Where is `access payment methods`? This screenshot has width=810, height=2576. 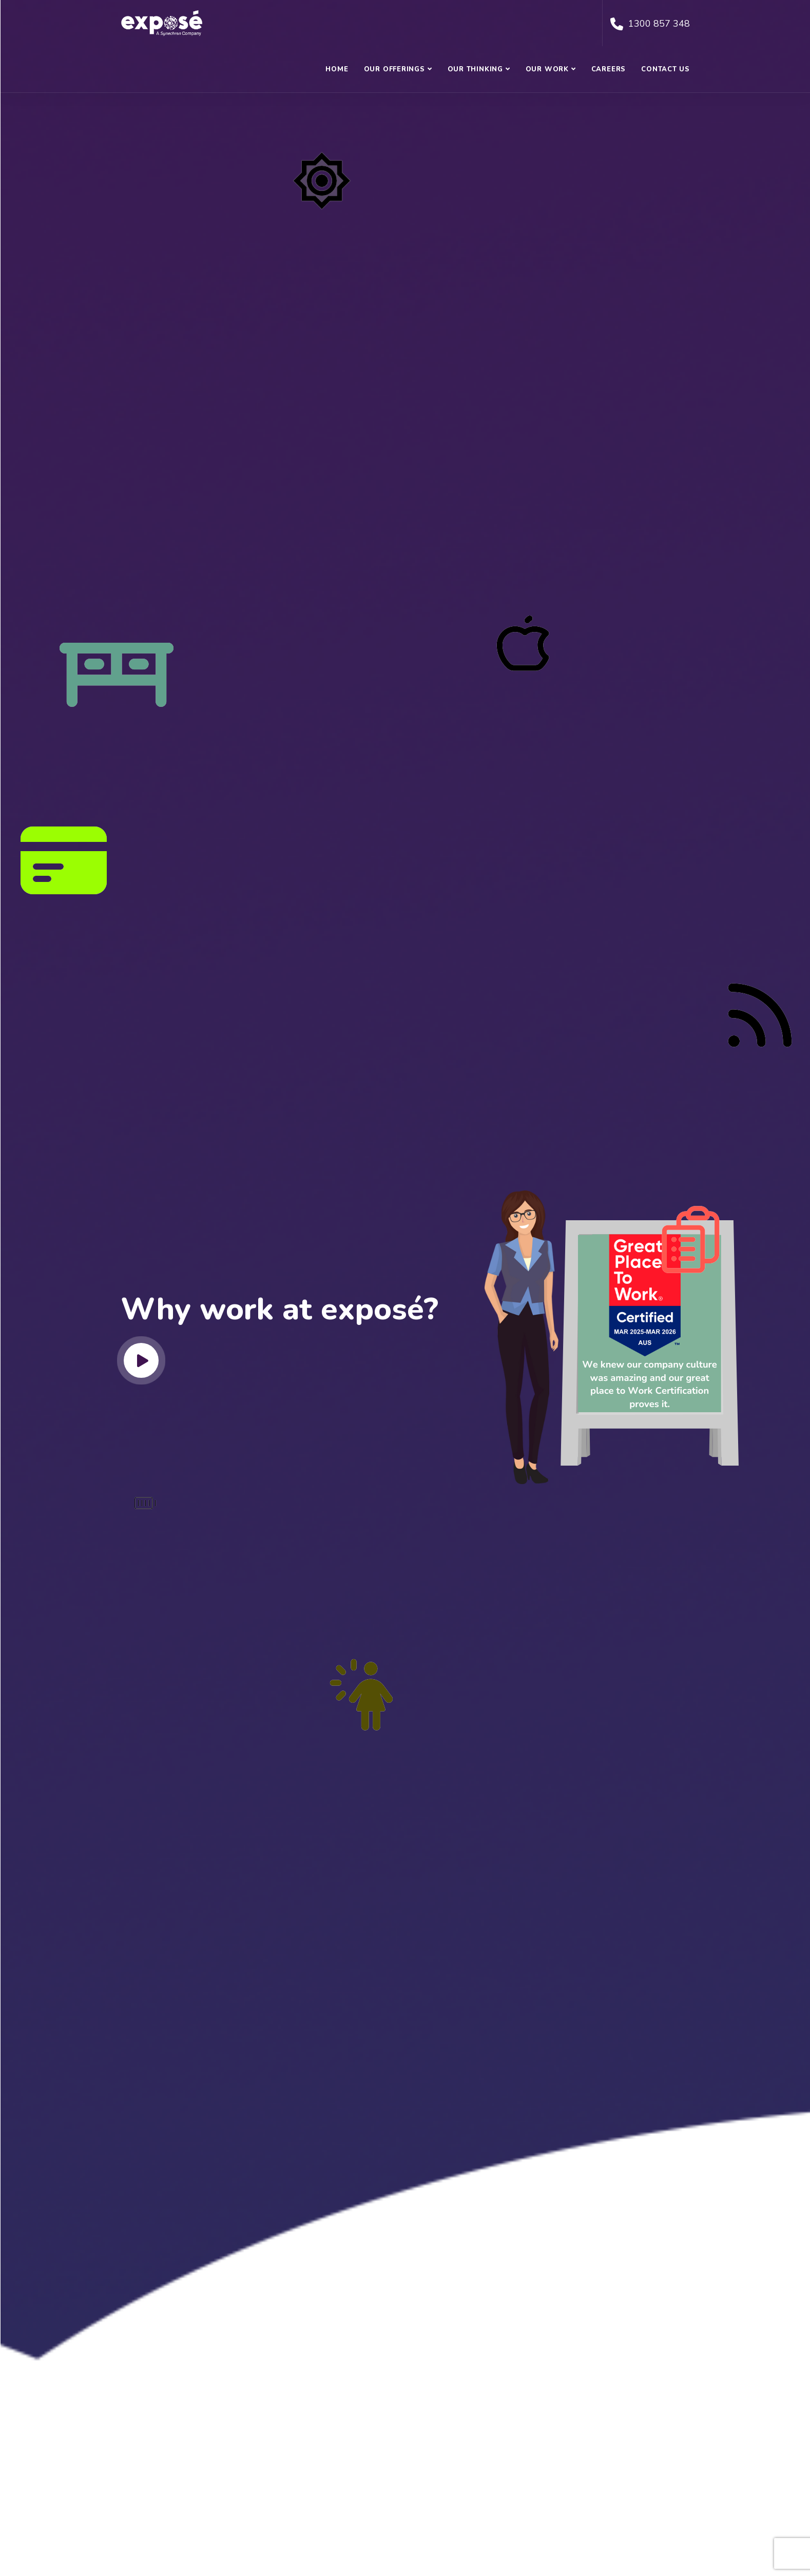
access payment methods is located at coordinates (64, 860).